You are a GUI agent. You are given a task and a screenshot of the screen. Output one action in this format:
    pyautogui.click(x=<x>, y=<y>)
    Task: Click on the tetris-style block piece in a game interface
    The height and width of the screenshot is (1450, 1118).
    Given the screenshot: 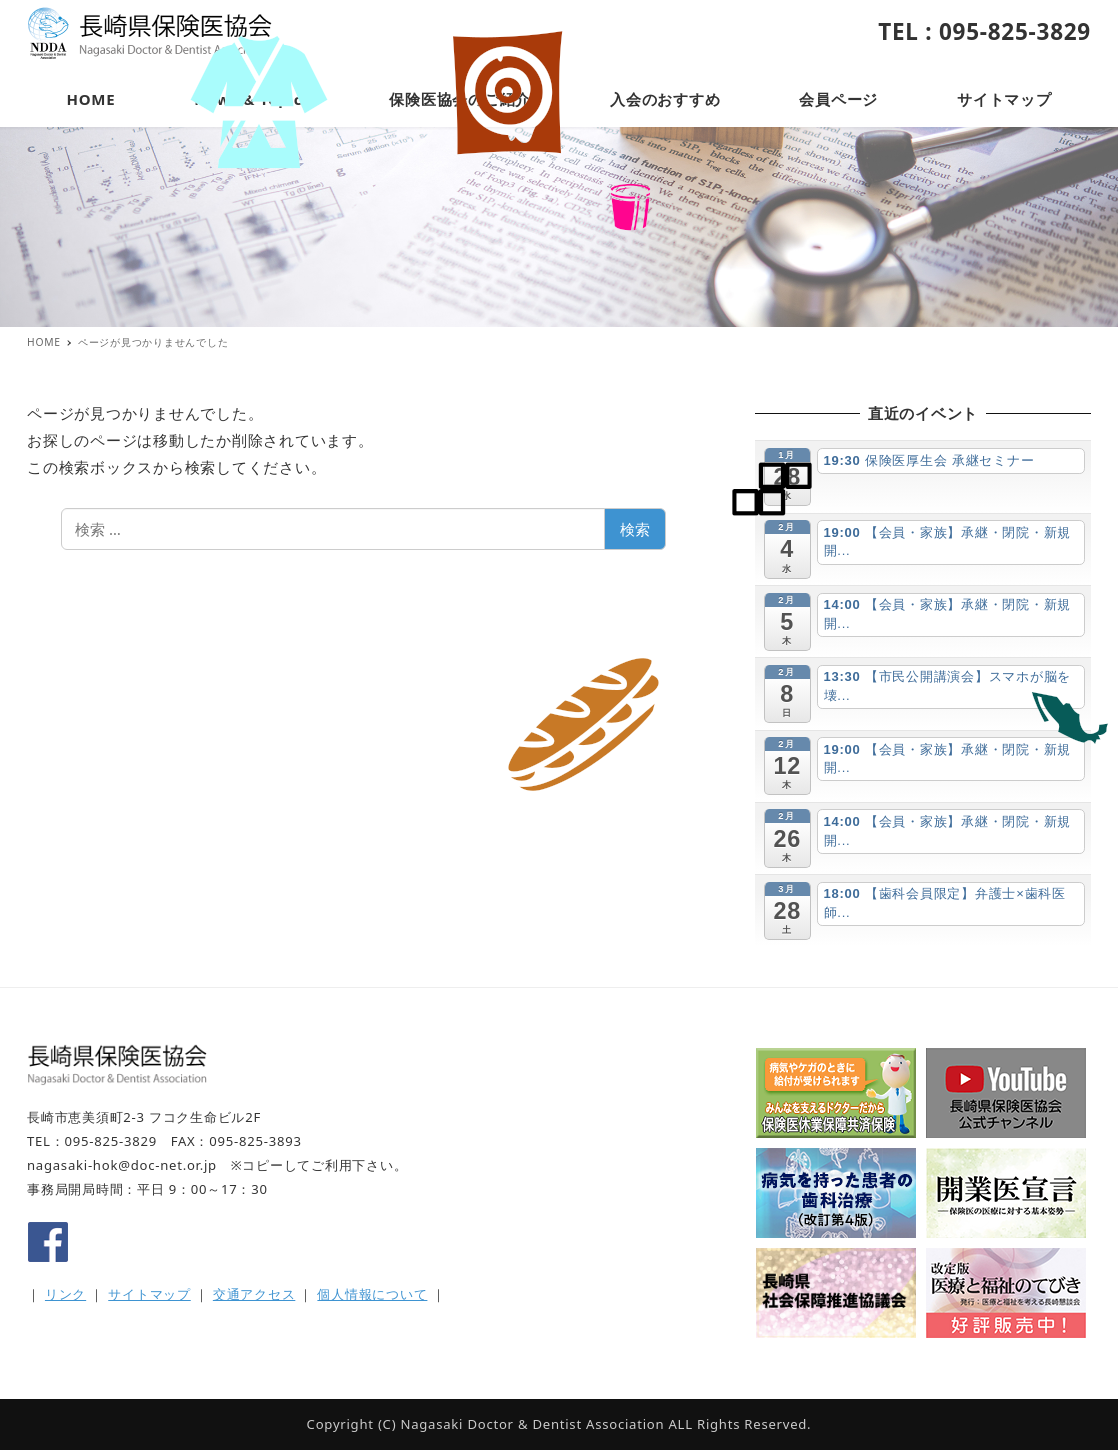 What is the action you would take?
    pyautogui.click(x=772, y=489)
    